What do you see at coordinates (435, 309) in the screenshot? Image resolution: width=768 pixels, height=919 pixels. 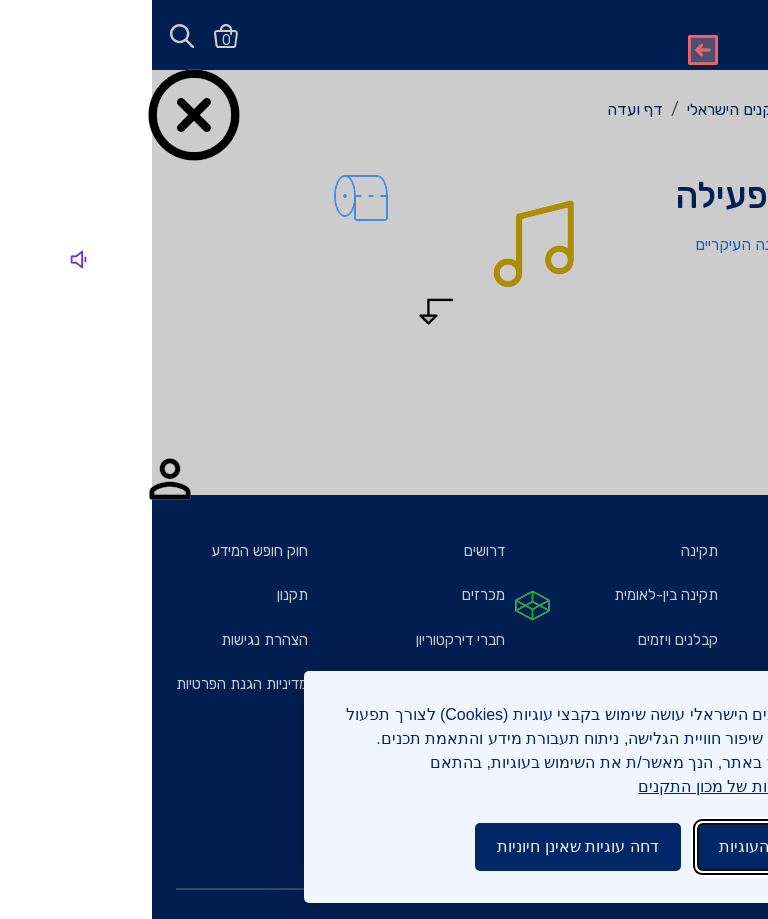 I see `go back and down in navigation` at bounding box center [435, 309].